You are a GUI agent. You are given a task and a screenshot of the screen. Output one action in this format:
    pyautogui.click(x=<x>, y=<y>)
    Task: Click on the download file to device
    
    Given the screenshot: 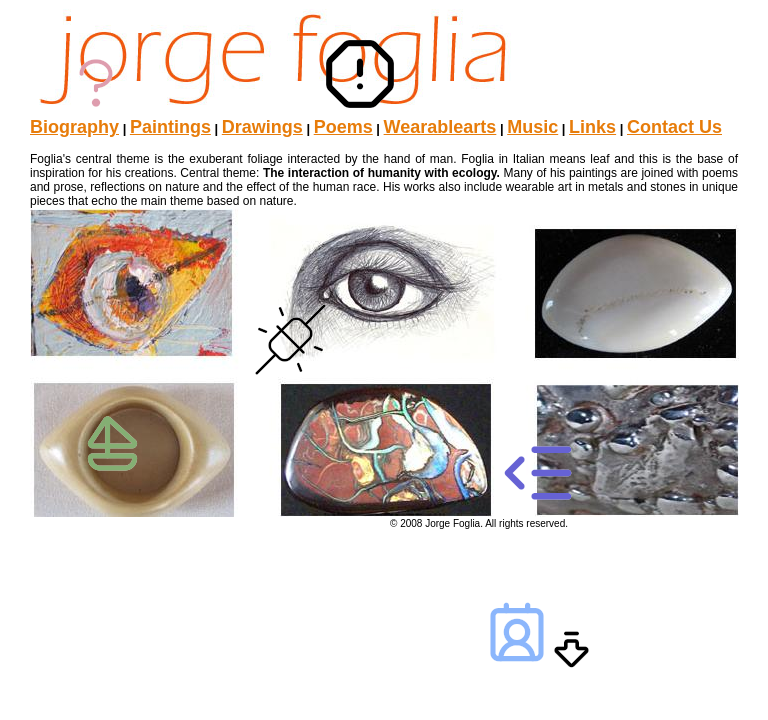 What is the action you would take?
    pyautogui.click(x=571, y=648)
    